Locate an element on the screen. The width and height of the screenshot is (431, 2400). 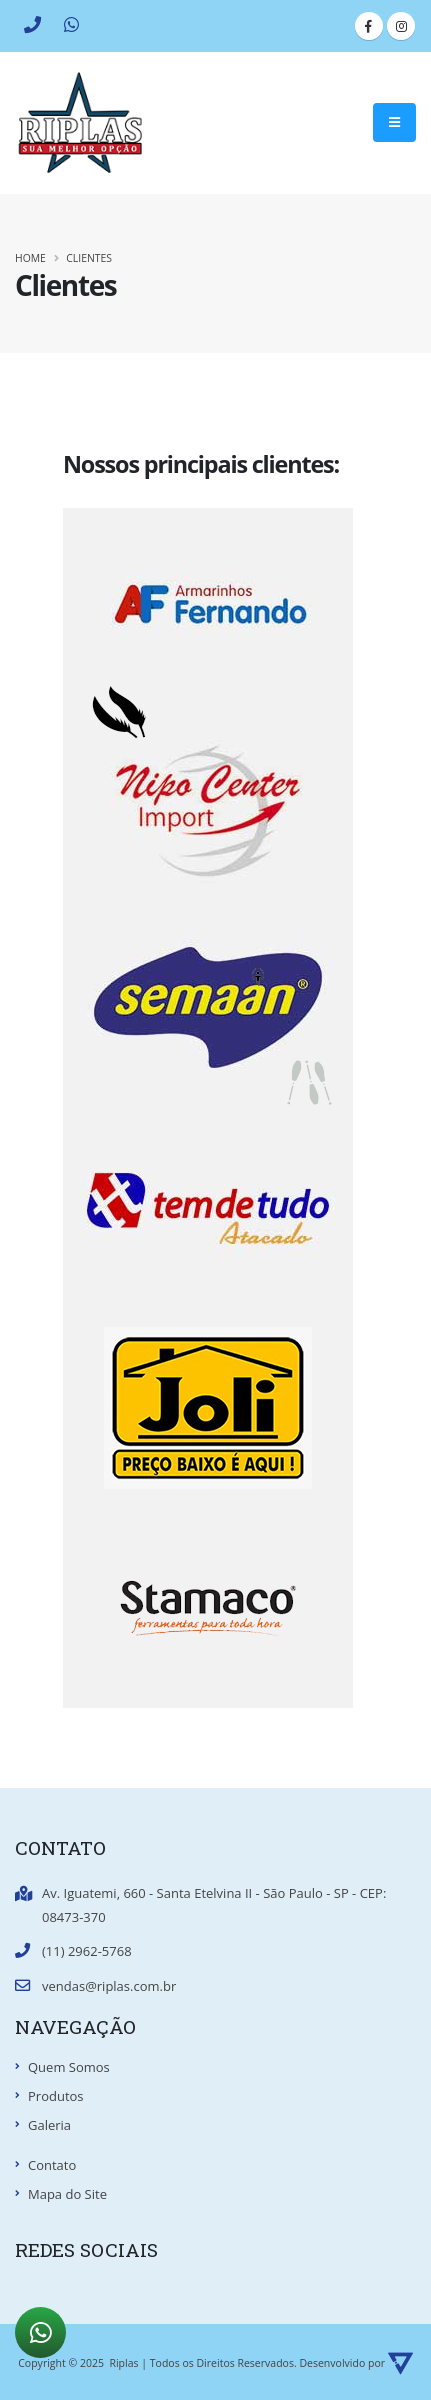
access jump rope workout or exercise is located at coordinates (258, 977).